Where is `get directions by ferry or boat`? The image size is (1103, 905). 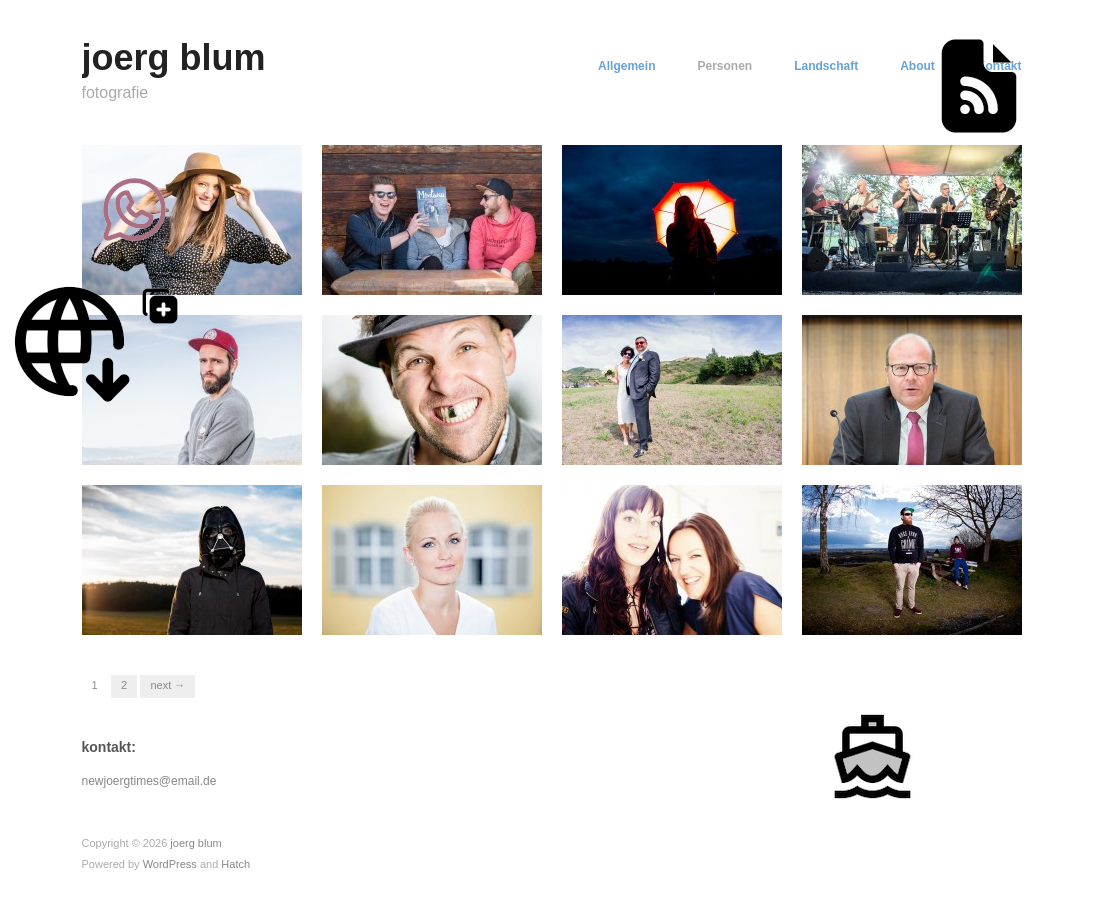
get directions by ferry or boat is located at coordinates (872, 756).